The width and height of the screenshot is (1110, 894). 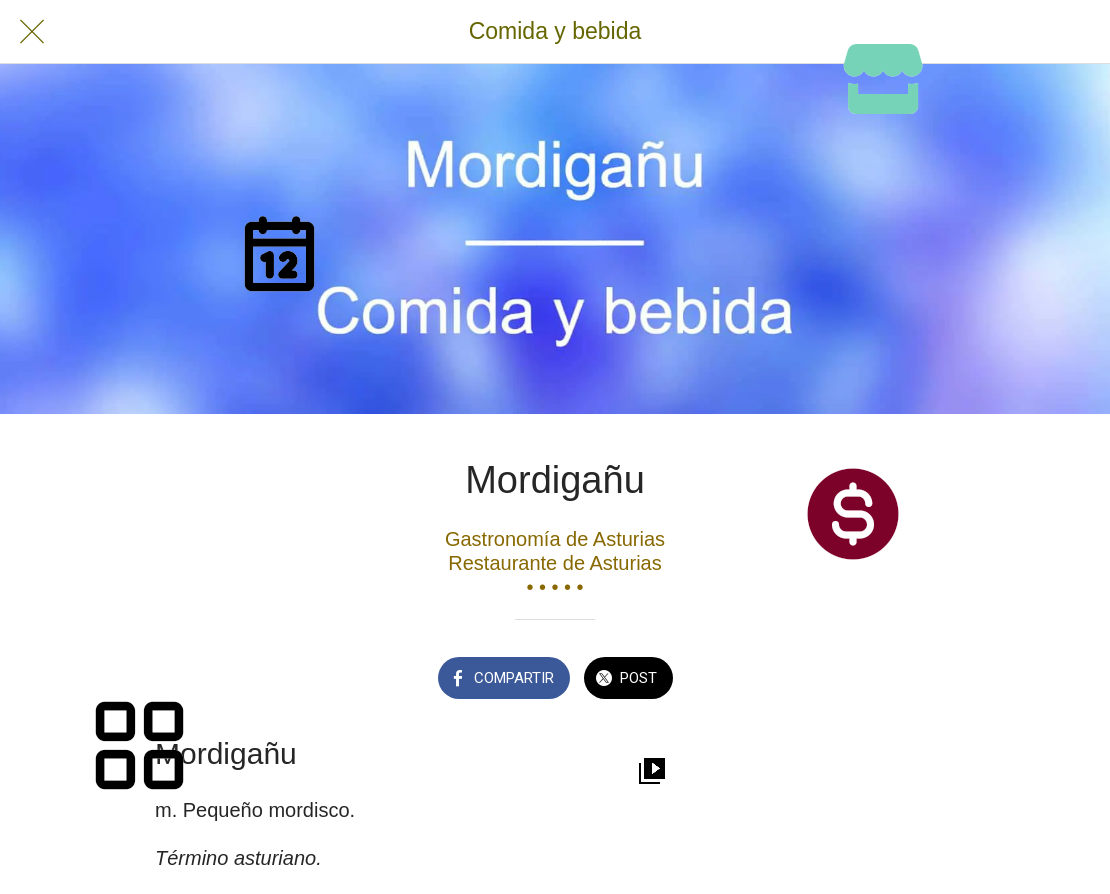 What do you see at coordinates (883, 79) in the screenshot?
I see `access the store or marketplace` at bounding box center [883, 79].